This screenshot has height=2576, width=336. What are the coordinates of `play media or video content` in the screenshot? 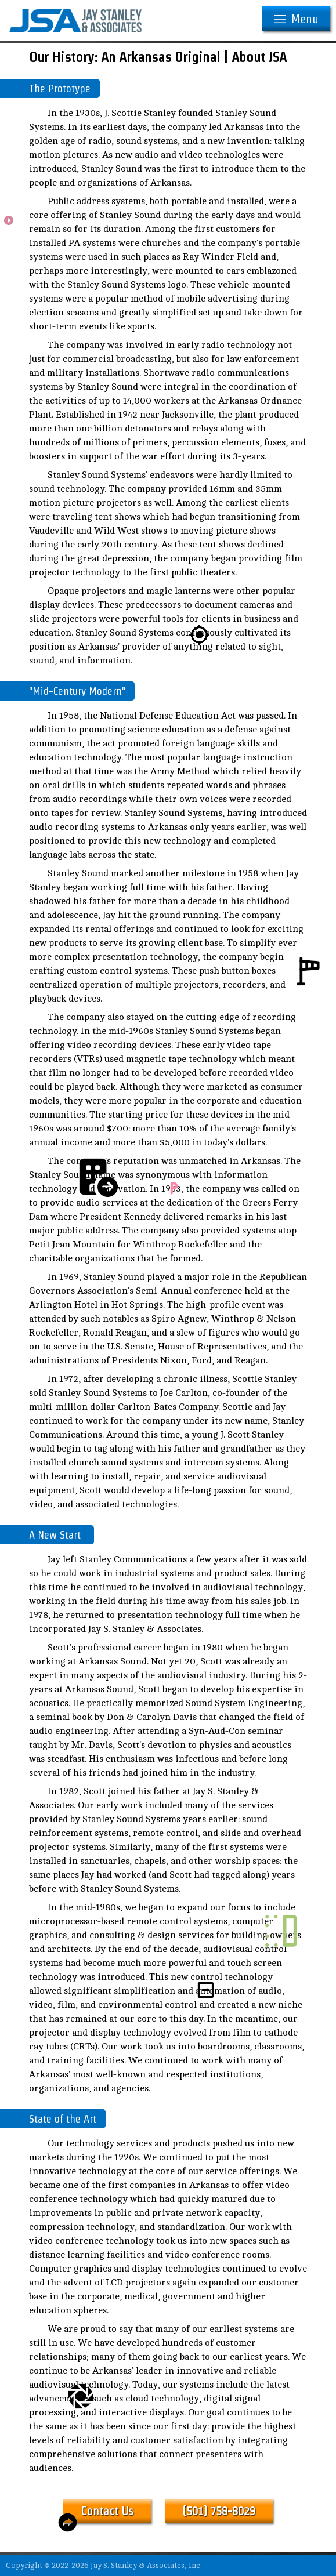 It's located at (9, 220).